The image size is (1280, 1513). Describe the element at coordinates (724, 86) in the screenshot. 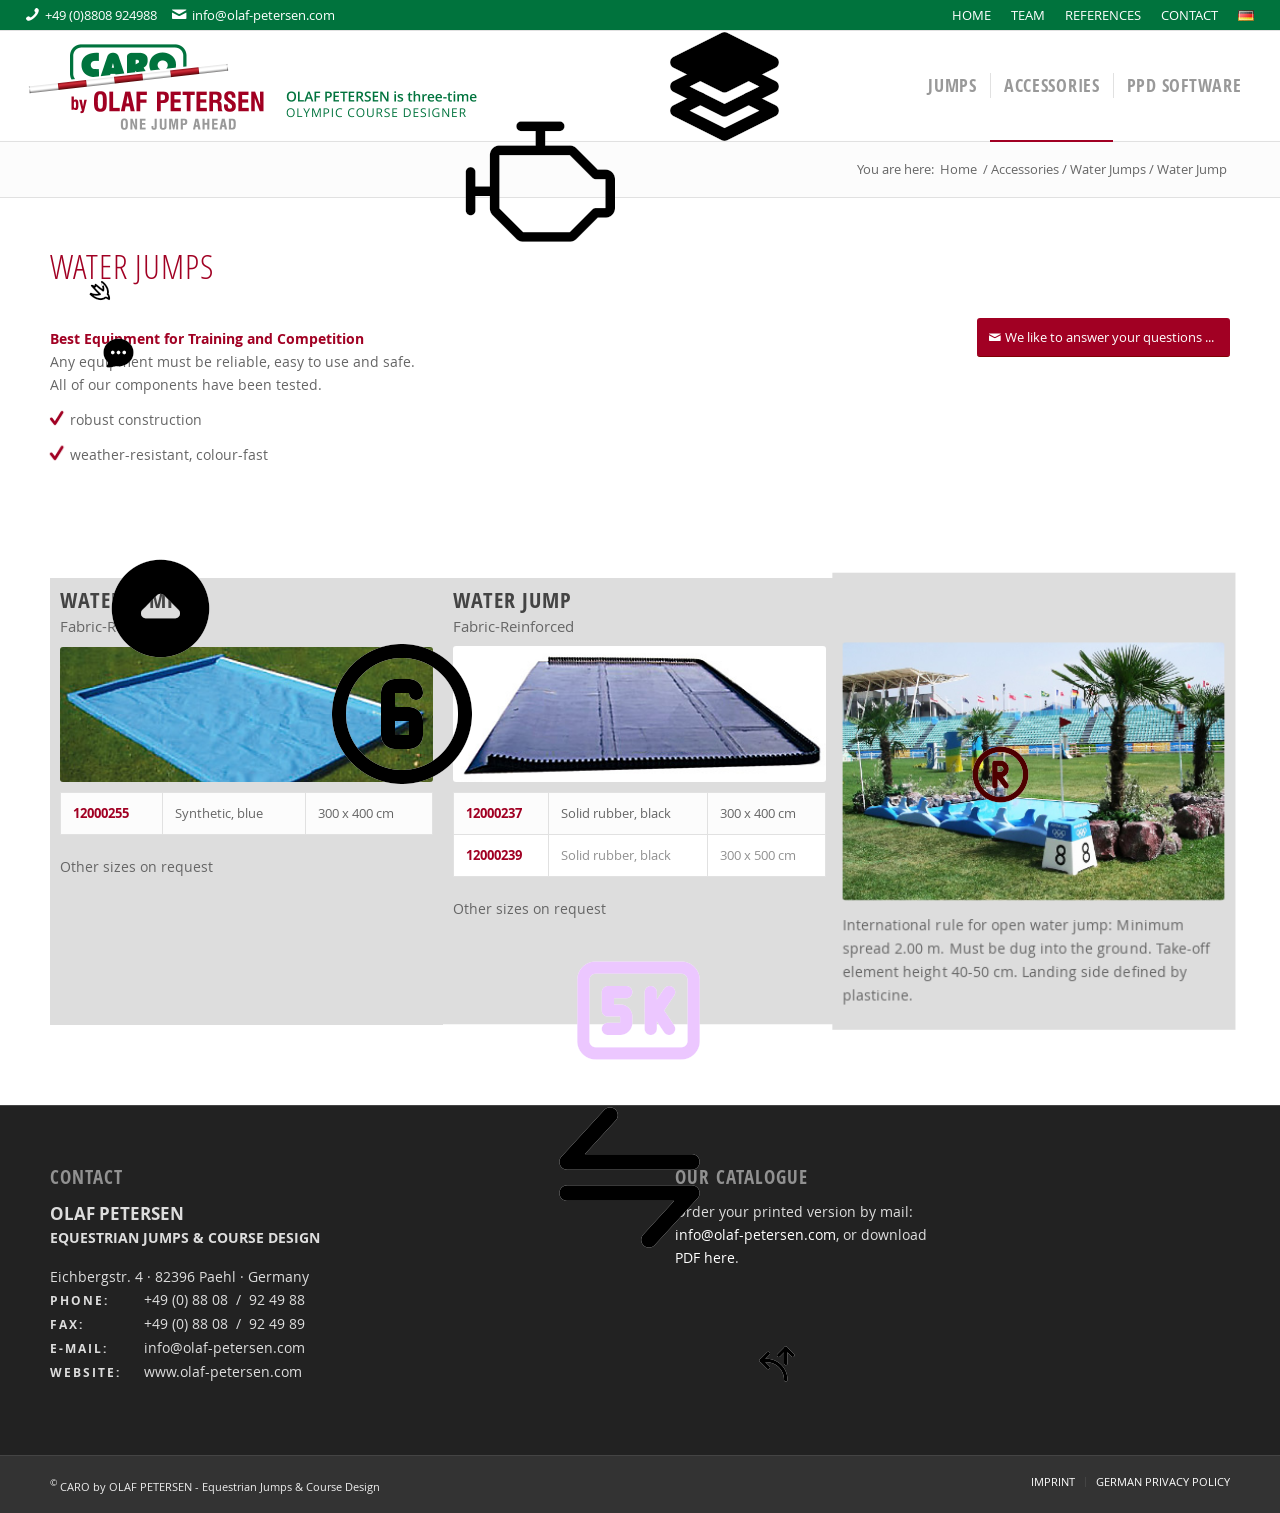

I see `view front layer of a stack` at that location.